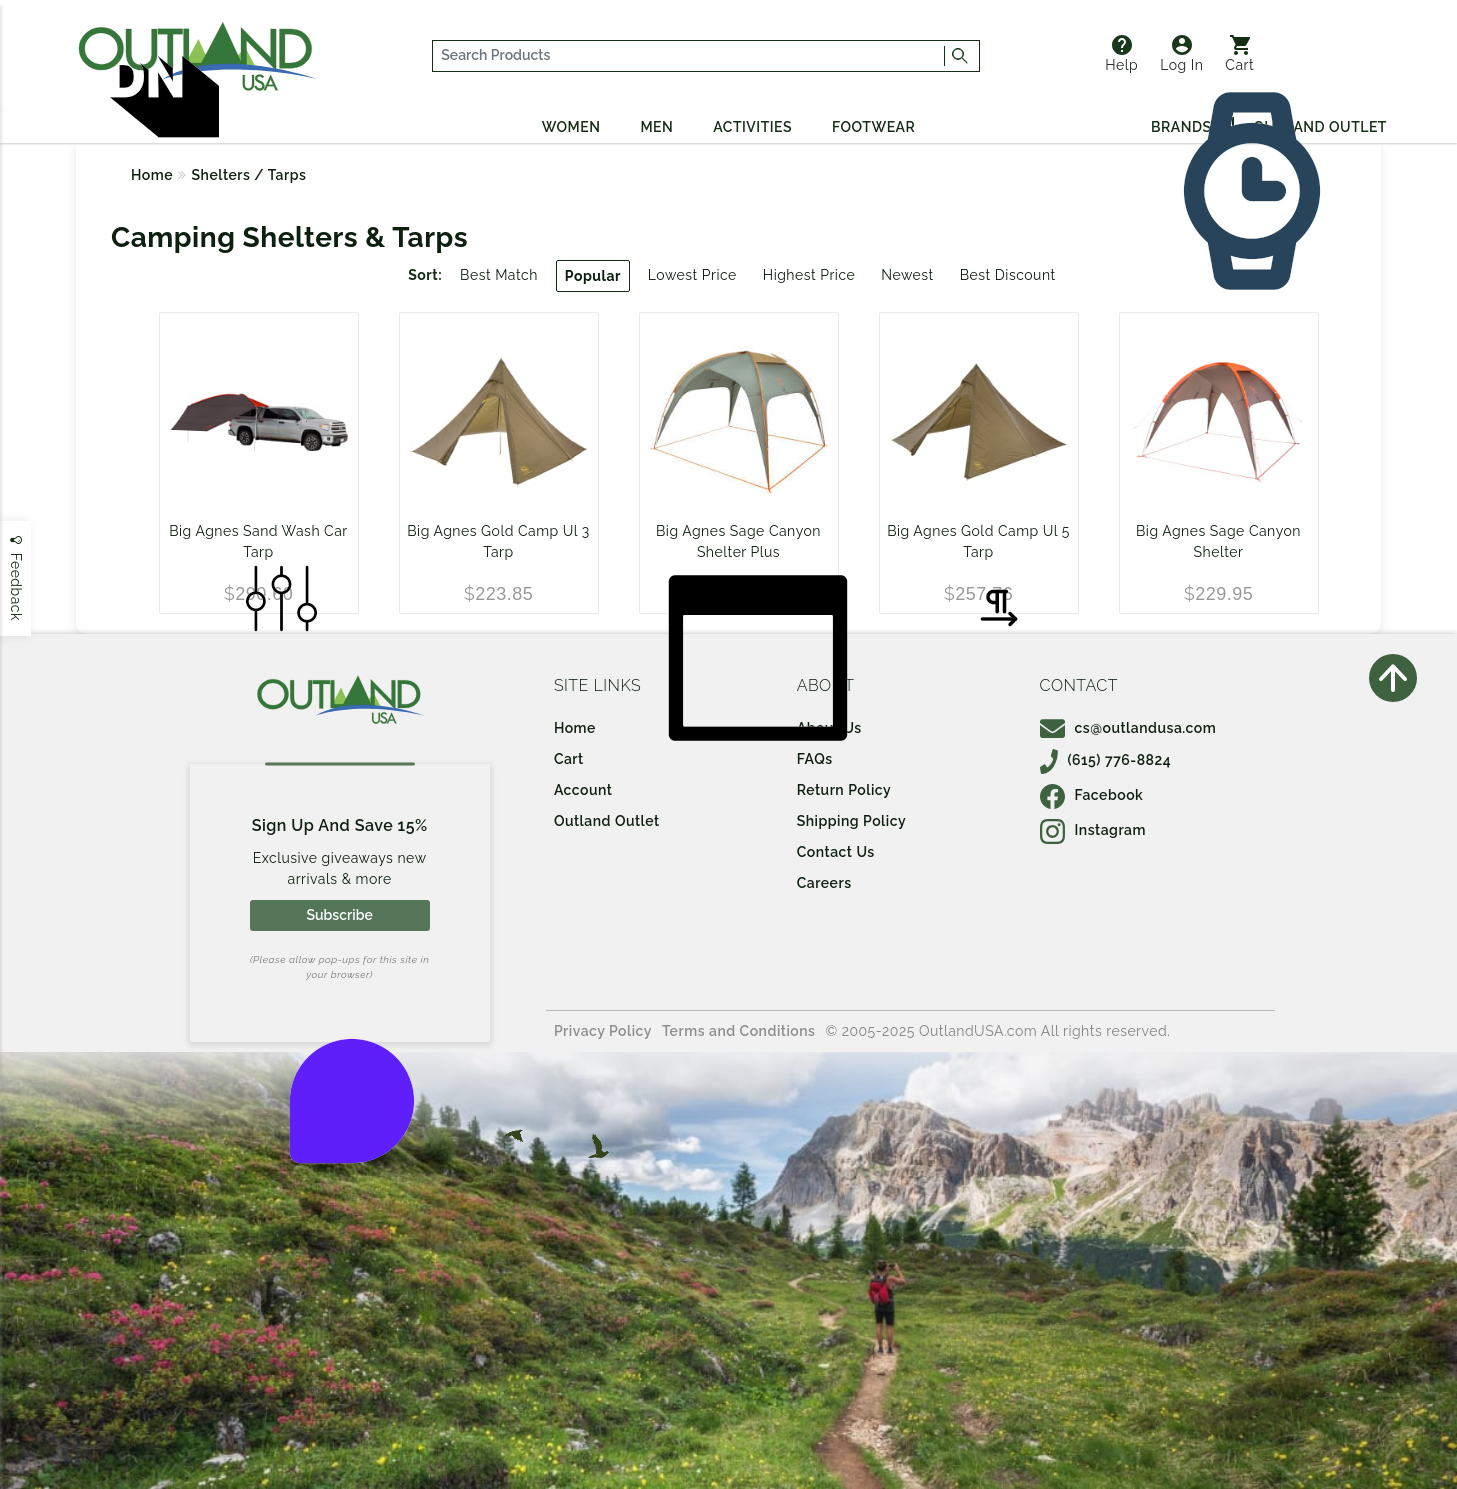  Describe the element at coordinates (349, 1103) in the screenshot. I see `open chat or messaging` at that location.